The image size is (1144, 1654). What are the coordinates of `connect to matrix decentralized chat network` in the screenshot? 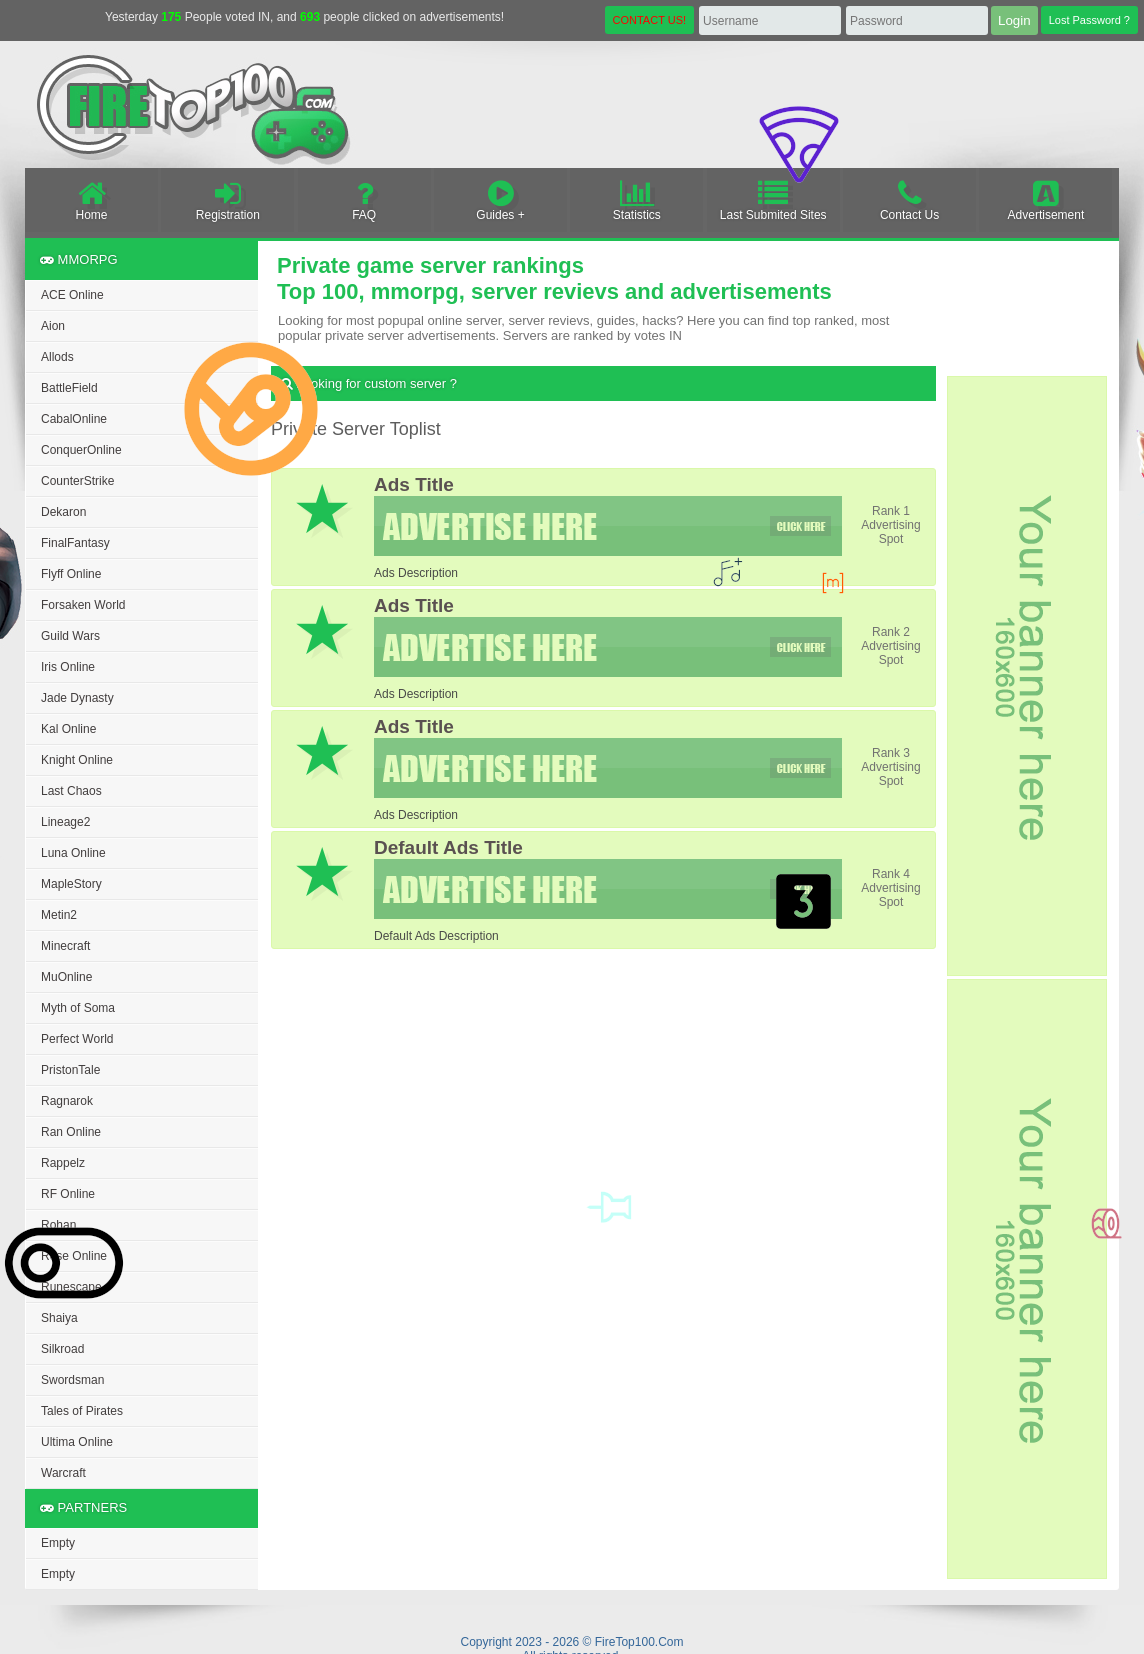 It's located at (833, 583).